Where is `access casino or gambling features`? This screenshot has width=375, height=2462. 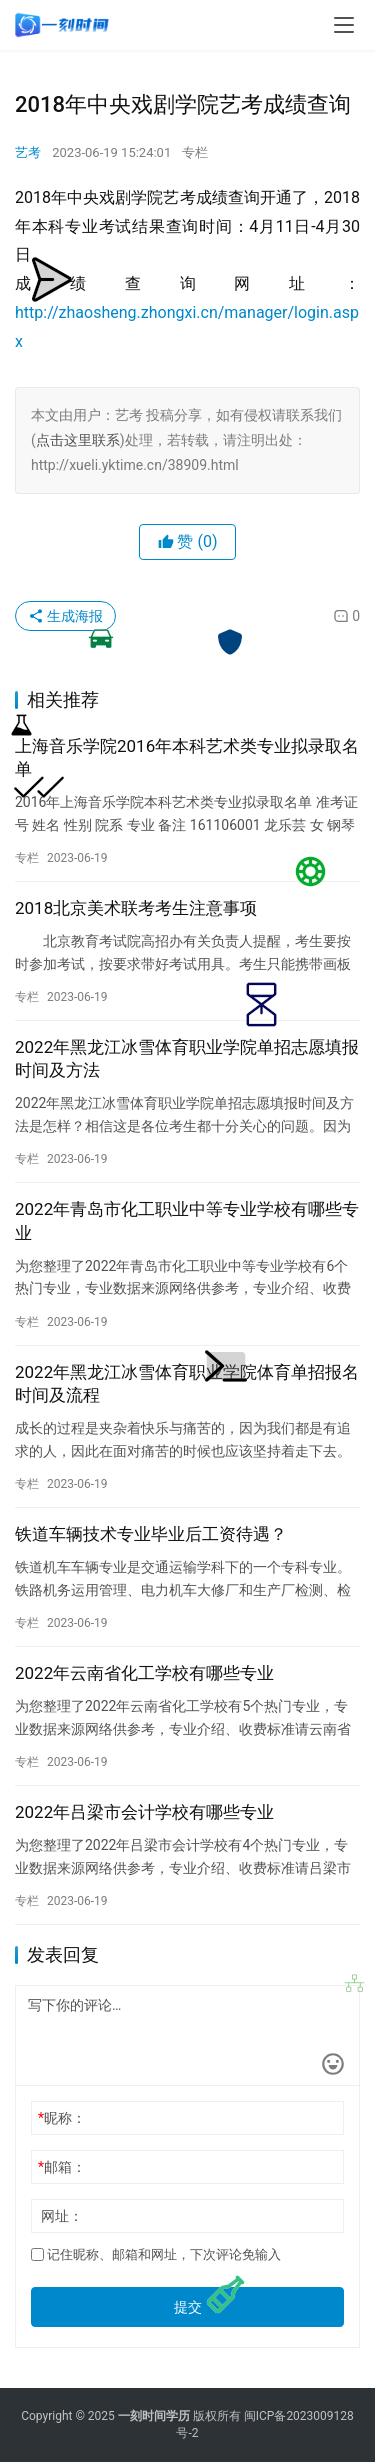
access casino or gambling features is located at coordinates (310, 871).